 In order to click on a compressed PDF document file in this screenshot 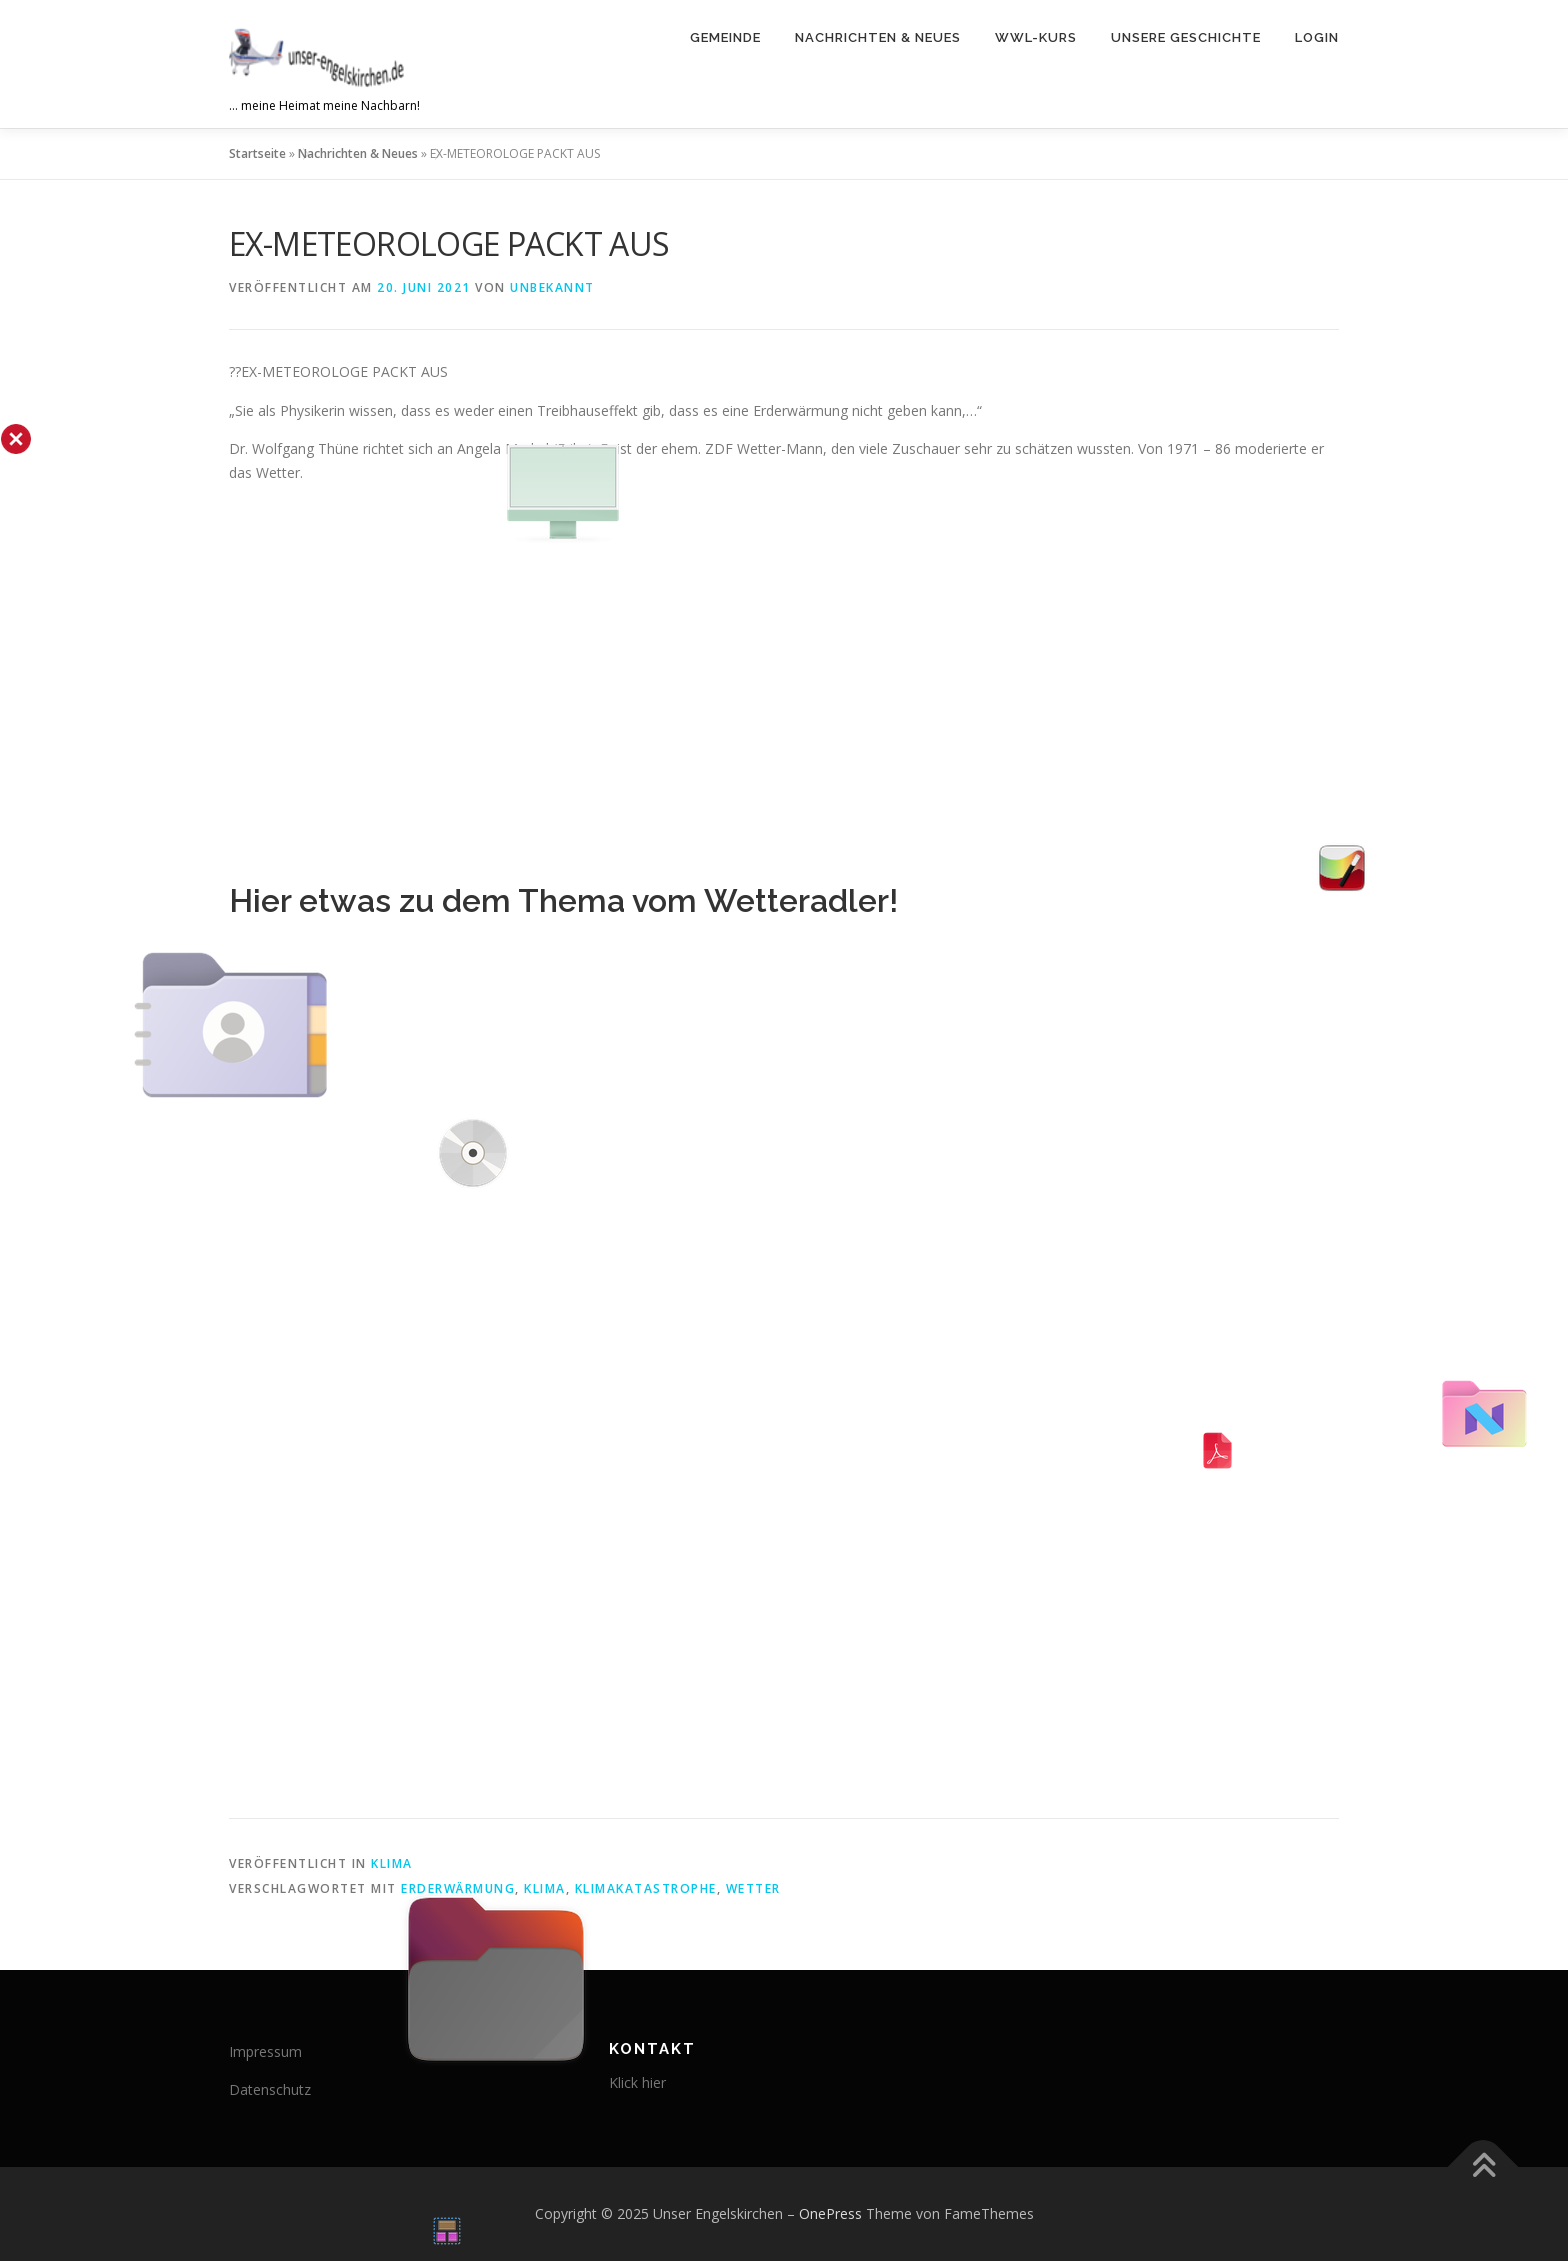, I will do `click(1217, 1450)`.